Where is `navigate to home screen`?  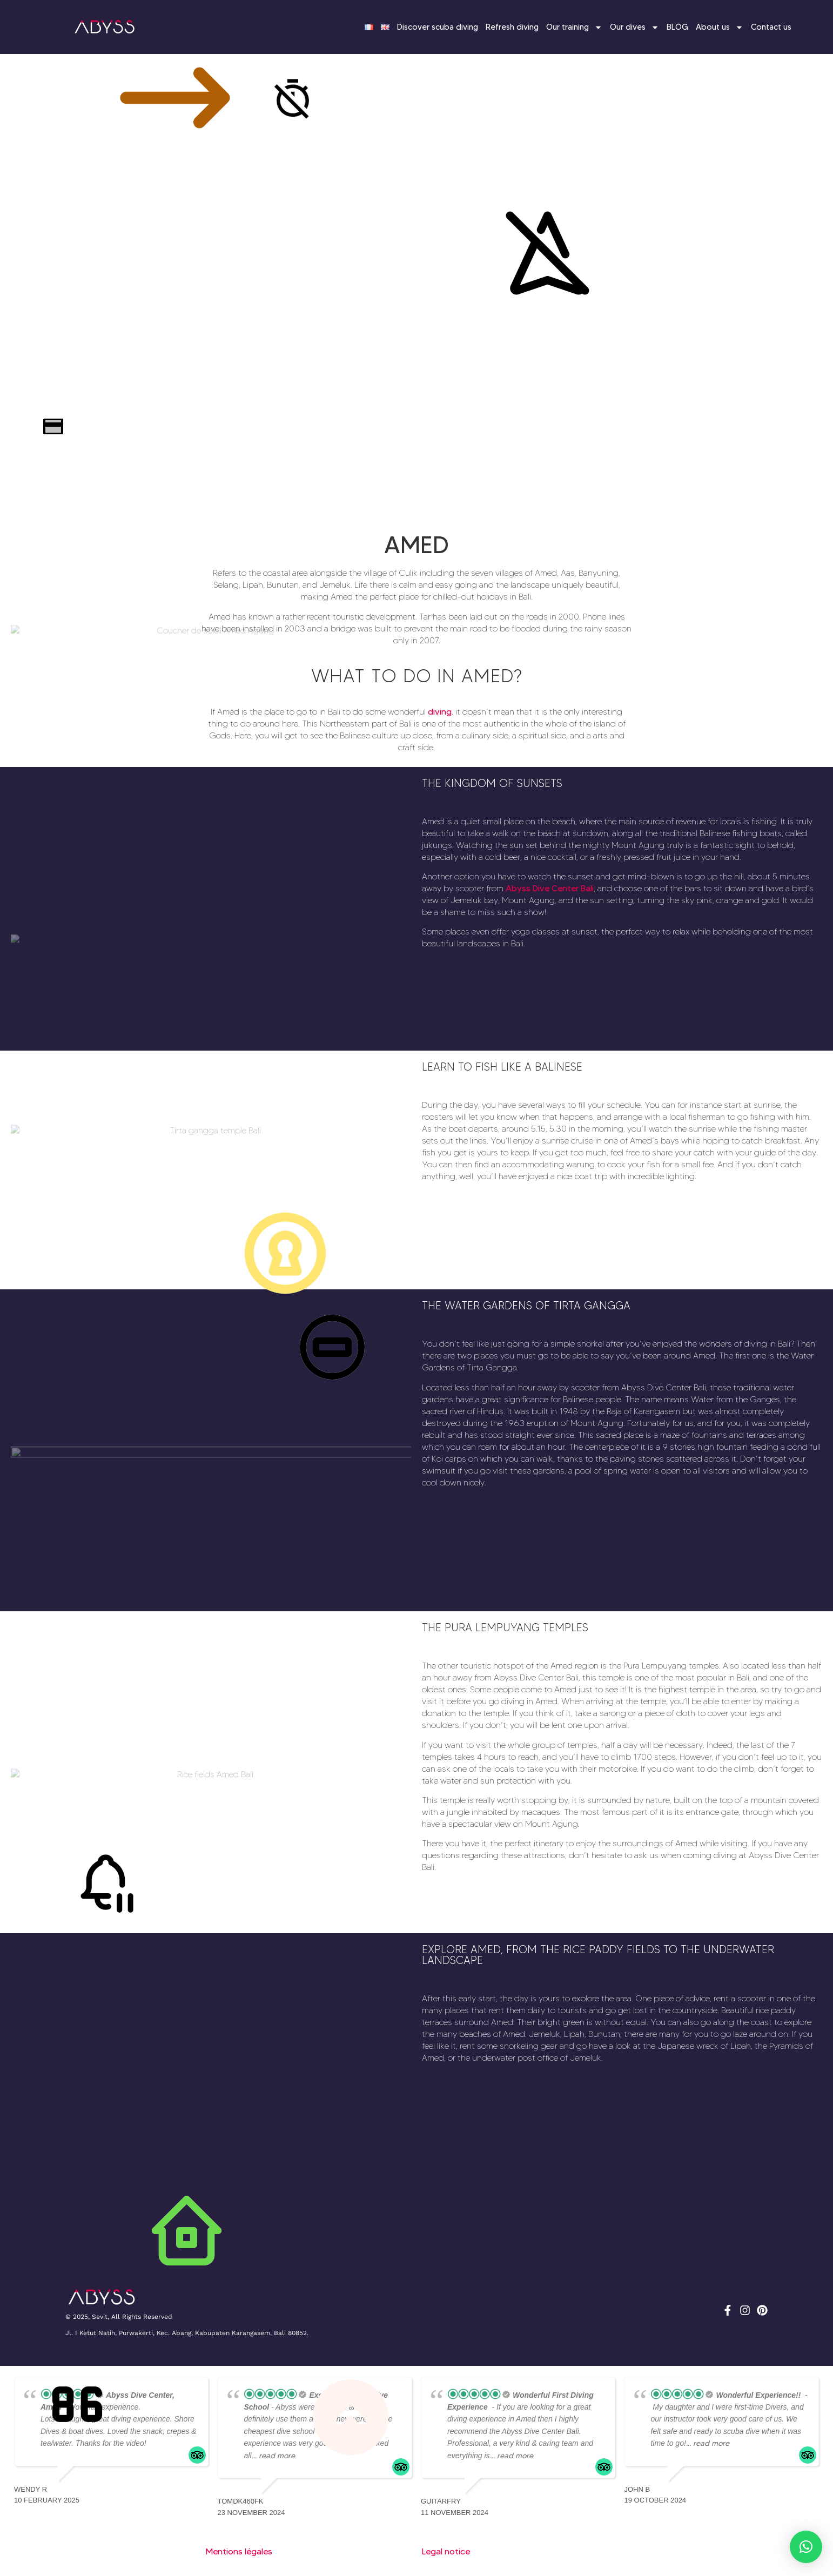 navigate to home screen is located at coordinates (186, 2230).